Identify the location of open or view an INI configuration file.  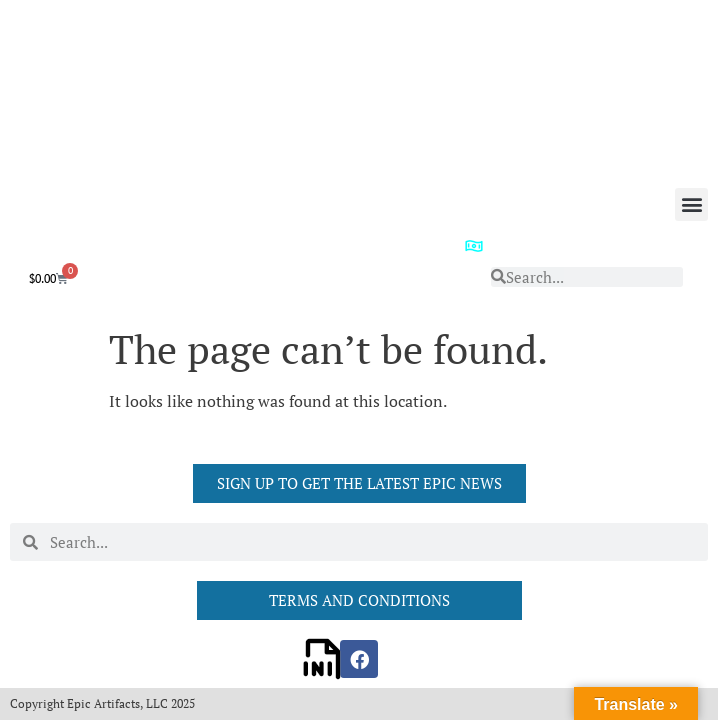
(323, 659).